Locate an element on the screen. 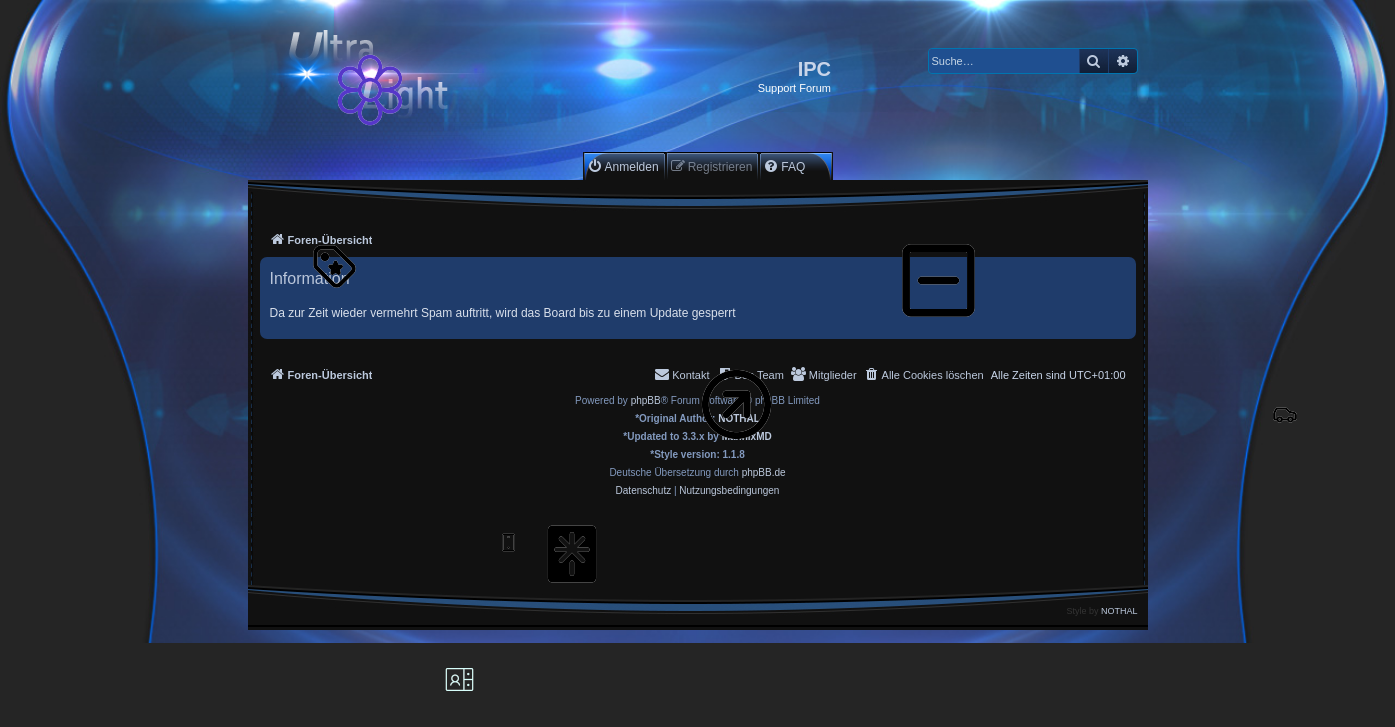 The image size is (1395, 727). access vehicle or driving settings is located at coordinates (1285, 414).